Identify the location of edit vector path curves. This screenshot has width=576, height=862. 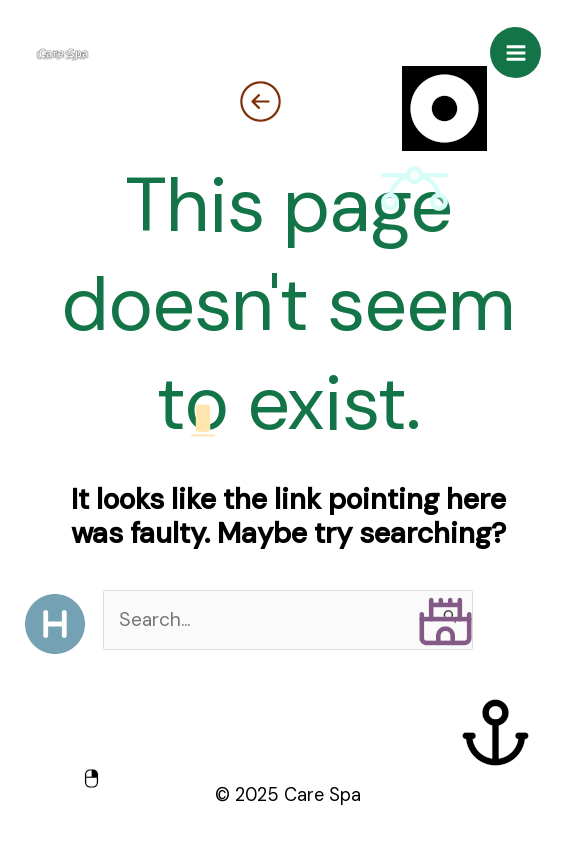
(414, 188).